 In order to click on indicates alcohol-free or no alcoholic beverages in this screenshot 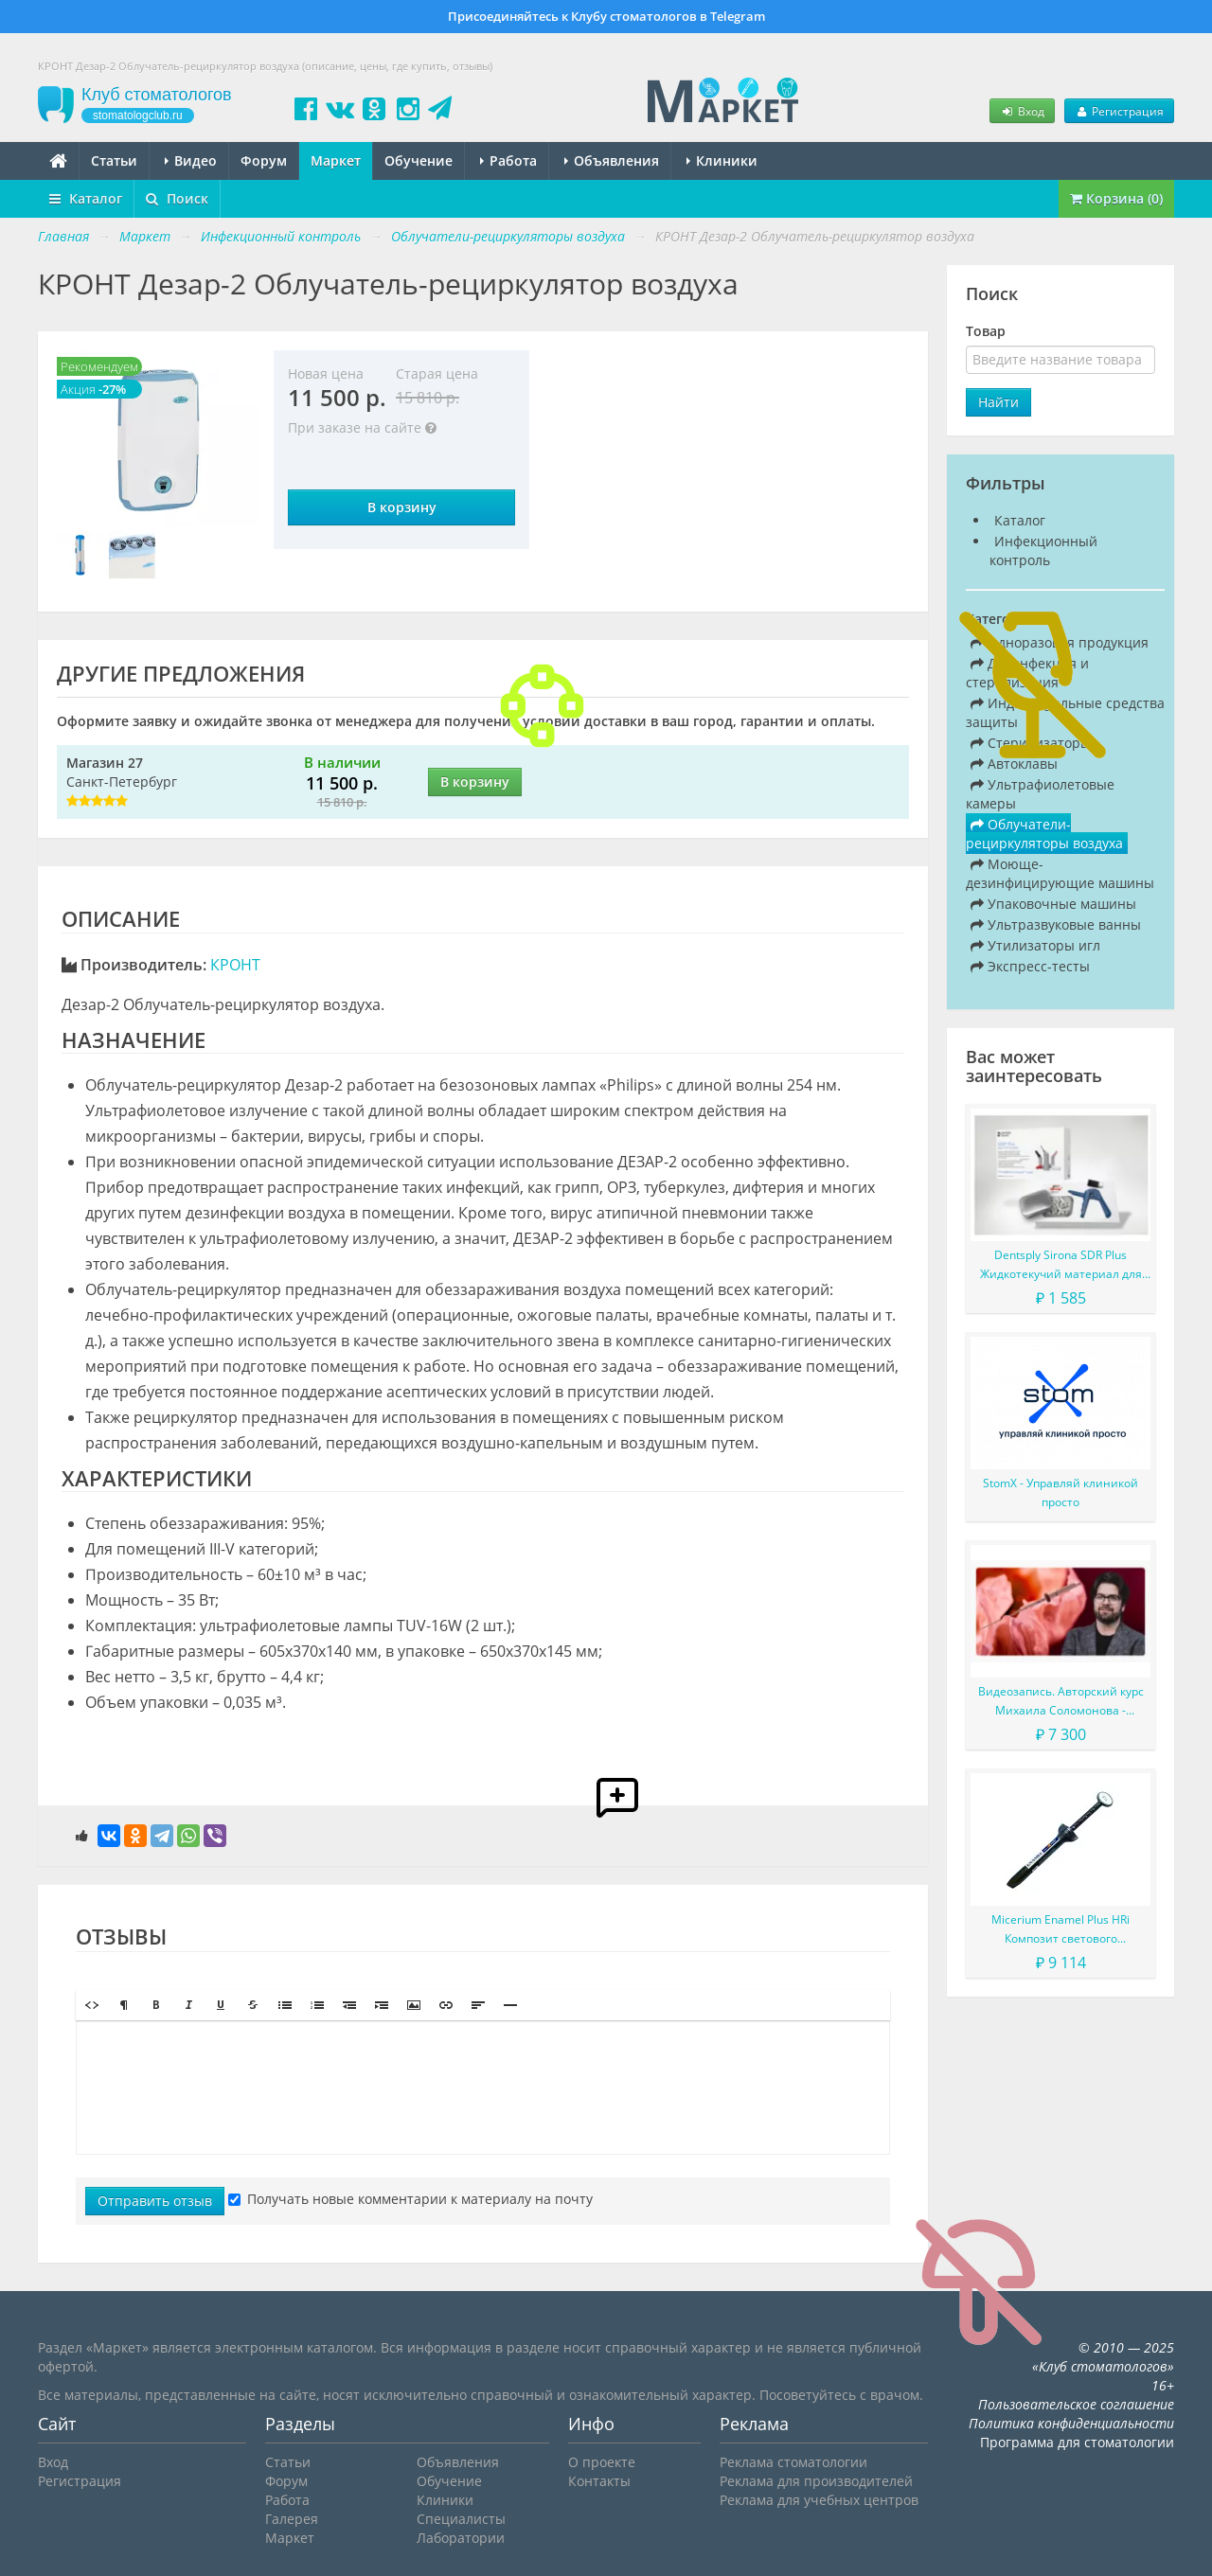, I will do `click(1032, 684)`.